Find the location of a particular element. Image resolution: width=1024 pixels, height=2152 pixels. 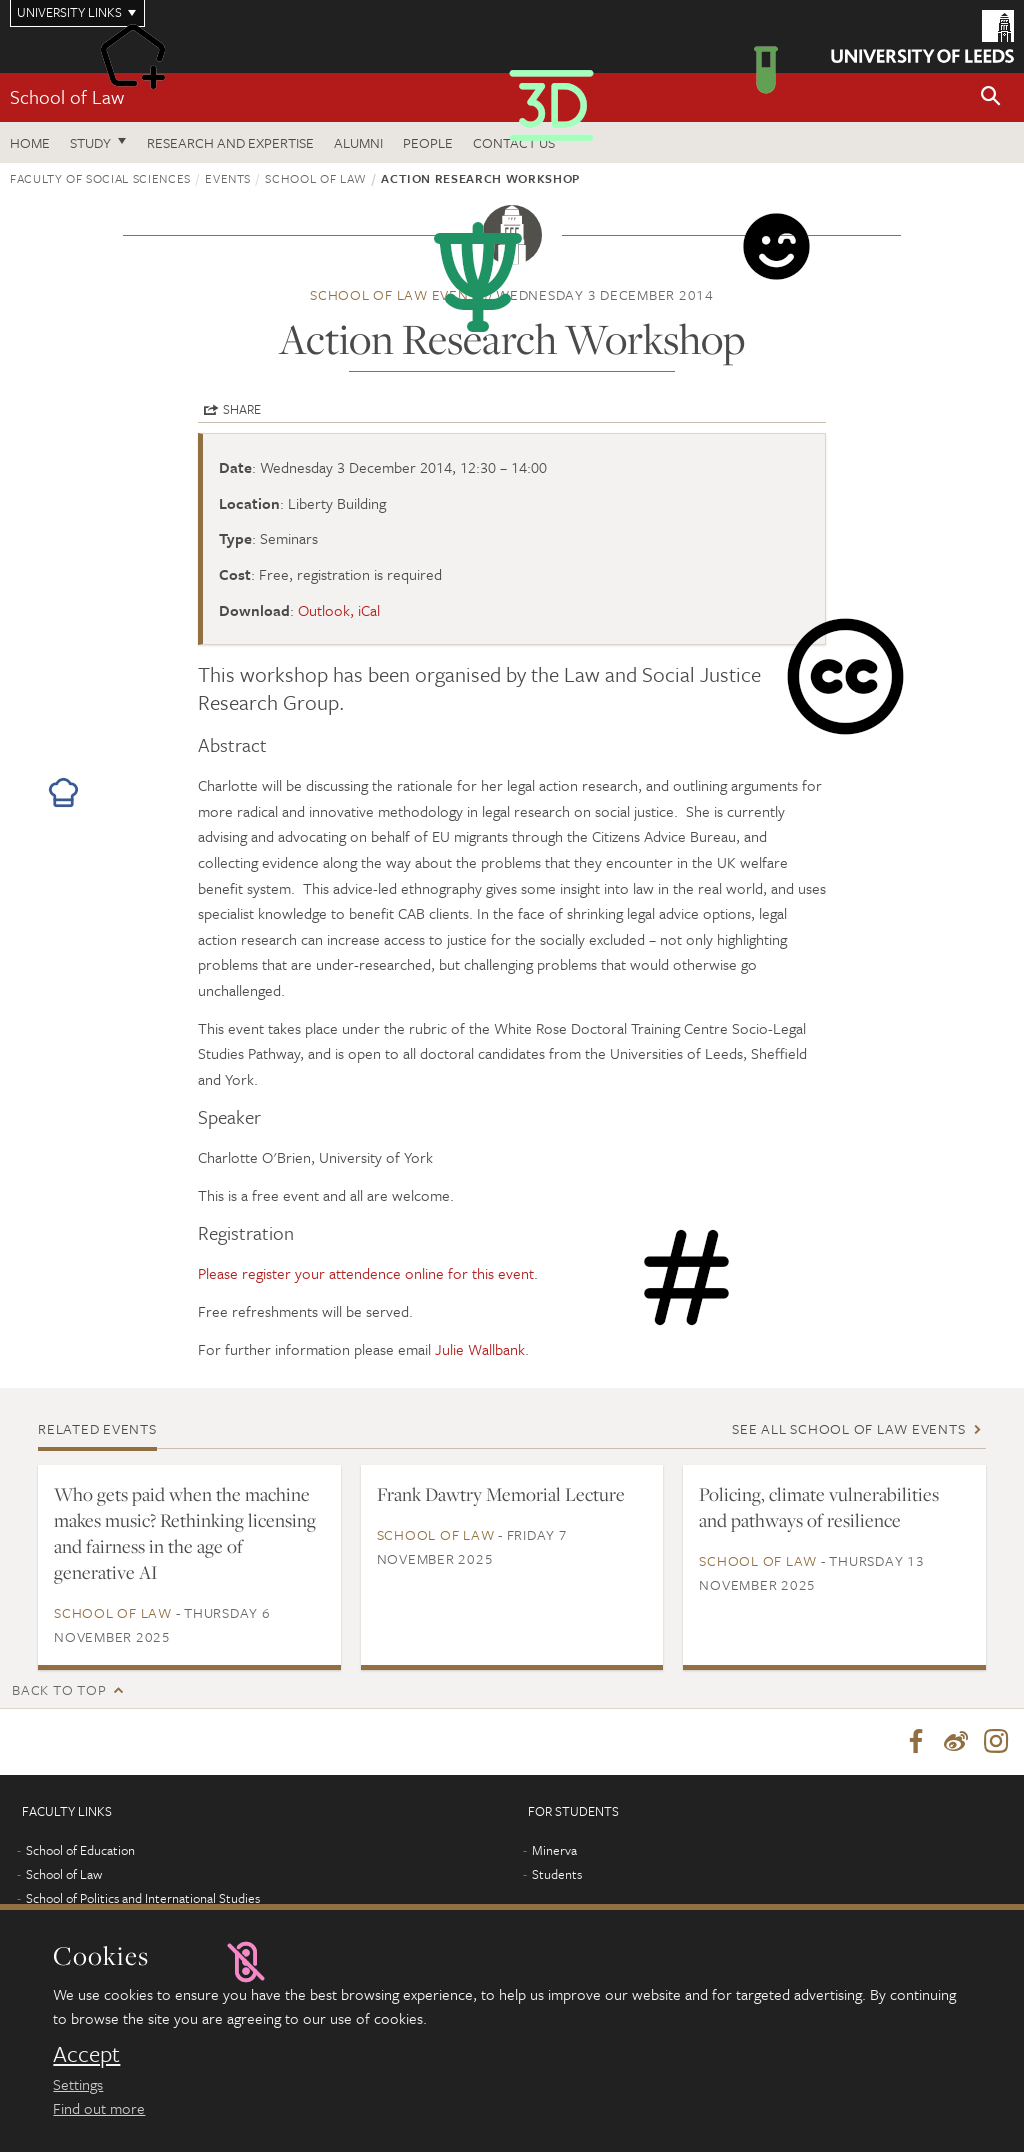

insert a winking emoji or emoticon is located at coordinates (776, 246).